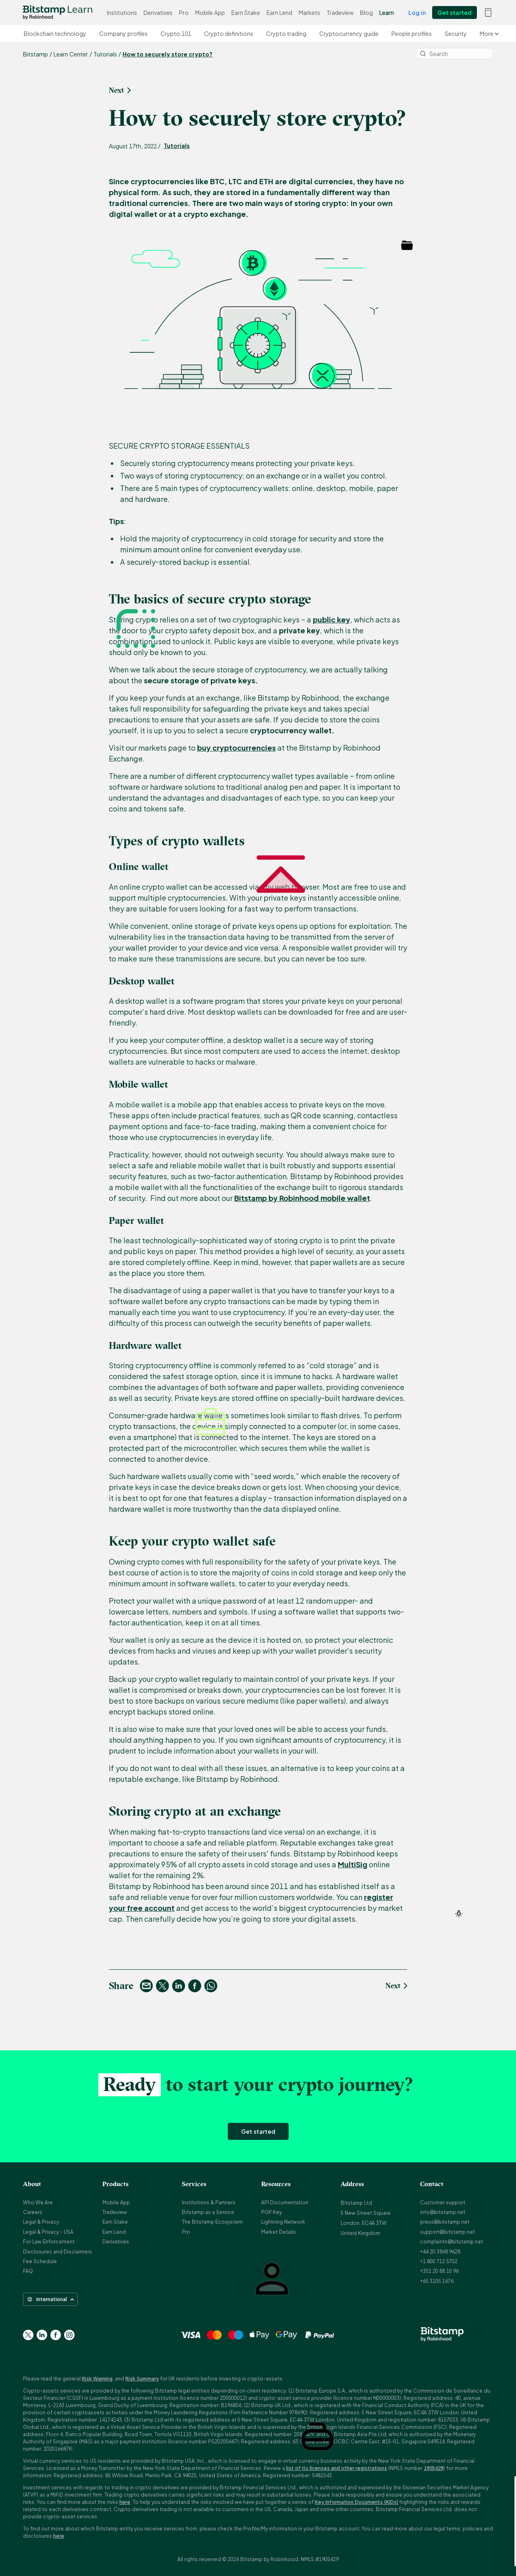  Describe the element at coordinates (272, 2278) in the screenshot. I see `view your profile` at that location.